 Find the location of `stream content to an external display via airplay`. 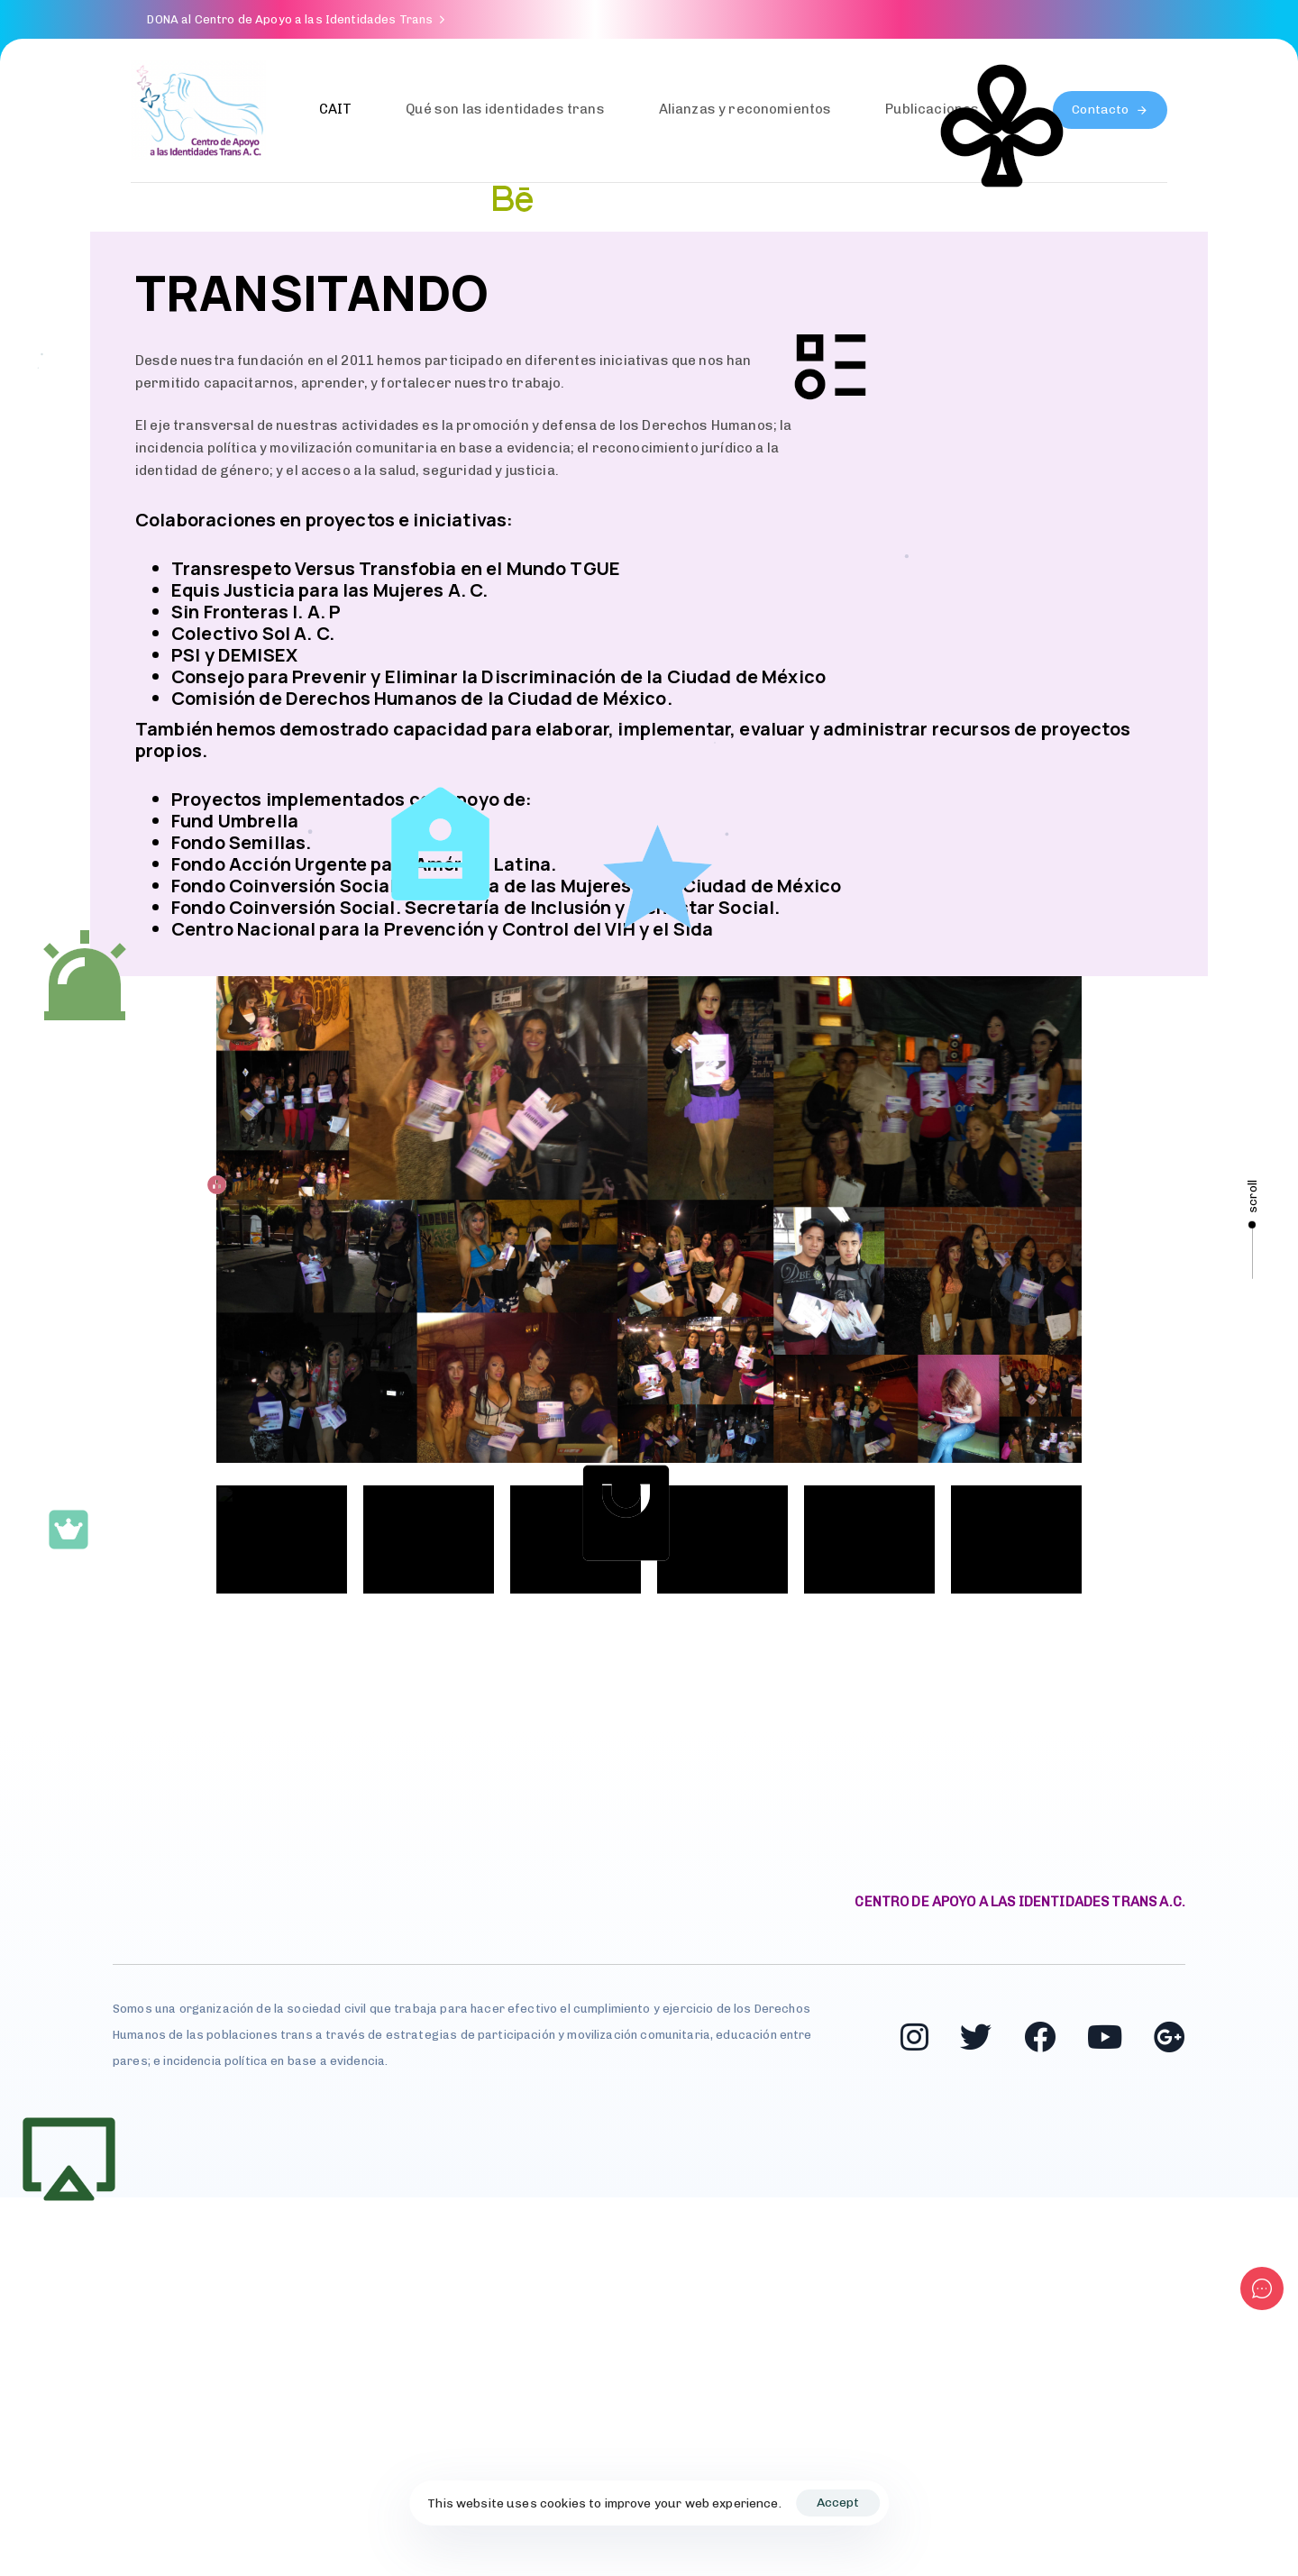

stream content to an external display via airplay is located at coordinates (69, 2159).